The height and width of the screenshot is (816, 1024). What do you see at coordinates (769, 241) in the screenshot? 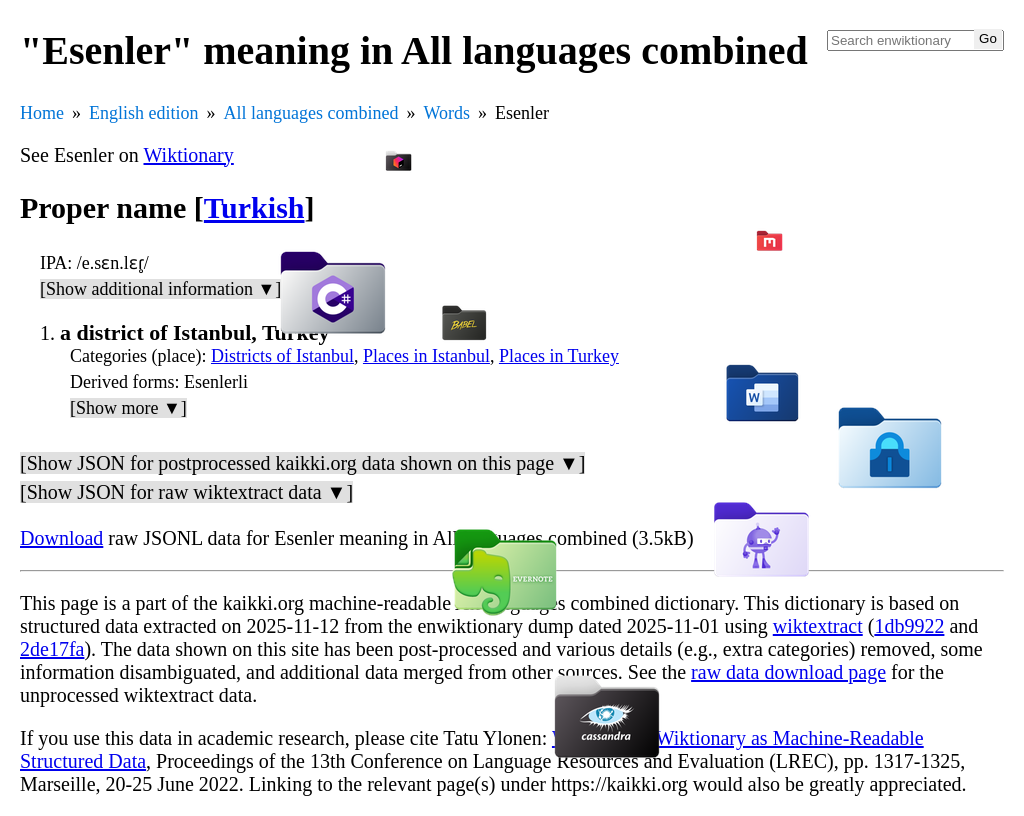
I see `folder containing Quixel Megascans assets` at bounding box center [769, 241].